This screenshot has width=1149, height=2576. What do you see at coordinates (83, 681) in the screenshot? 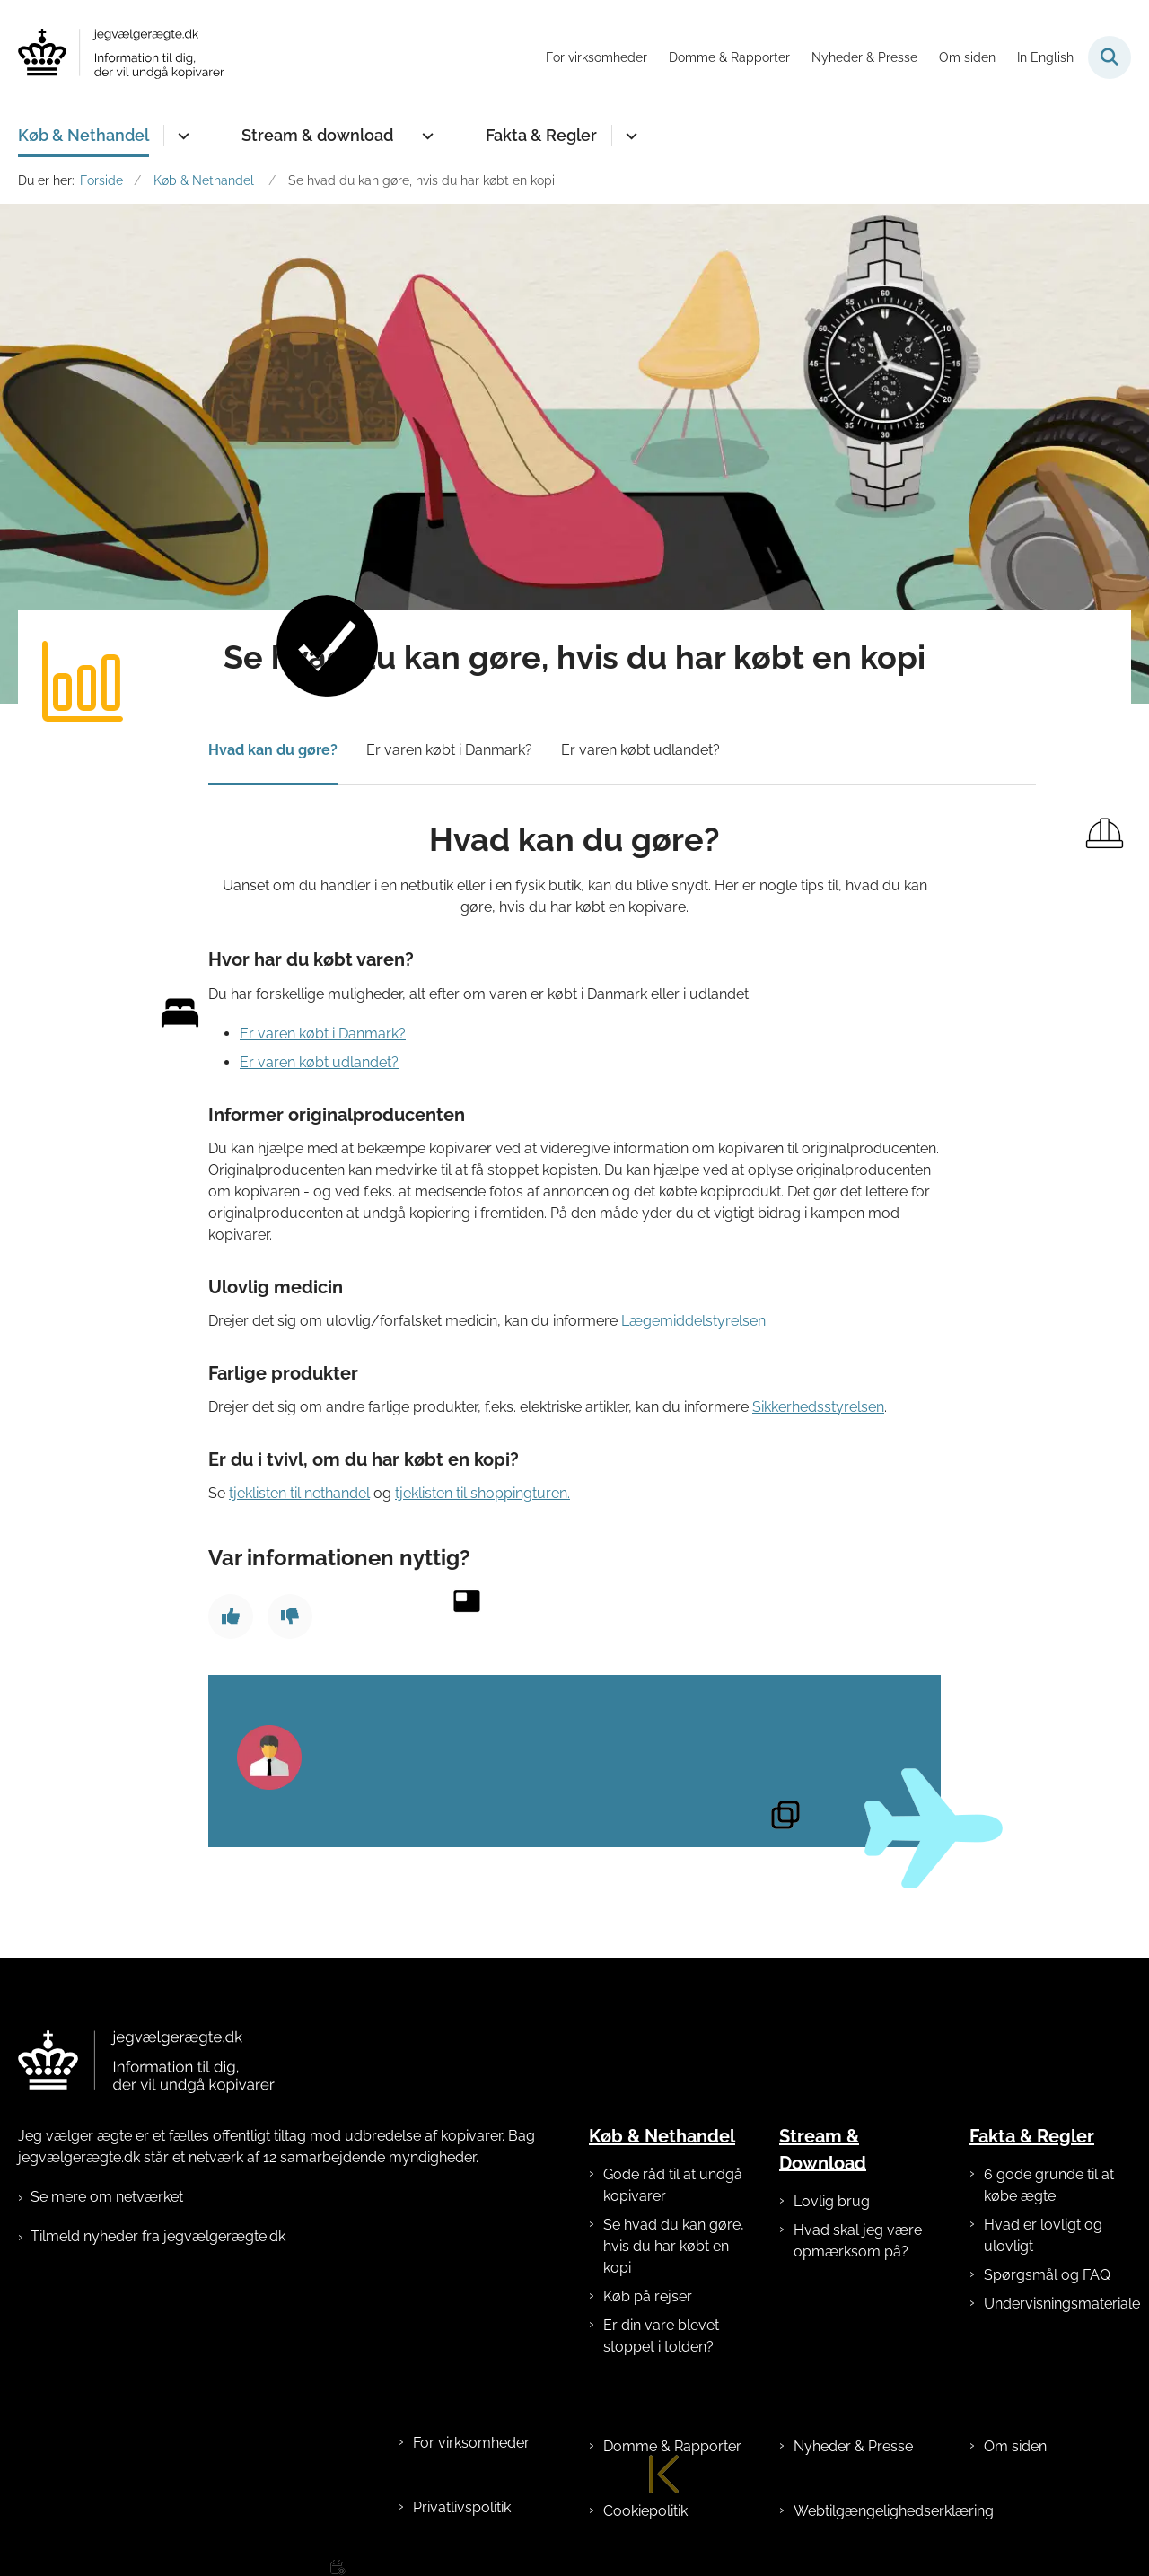
I see `view analytics or statistics` at bounding box center [83, 681].